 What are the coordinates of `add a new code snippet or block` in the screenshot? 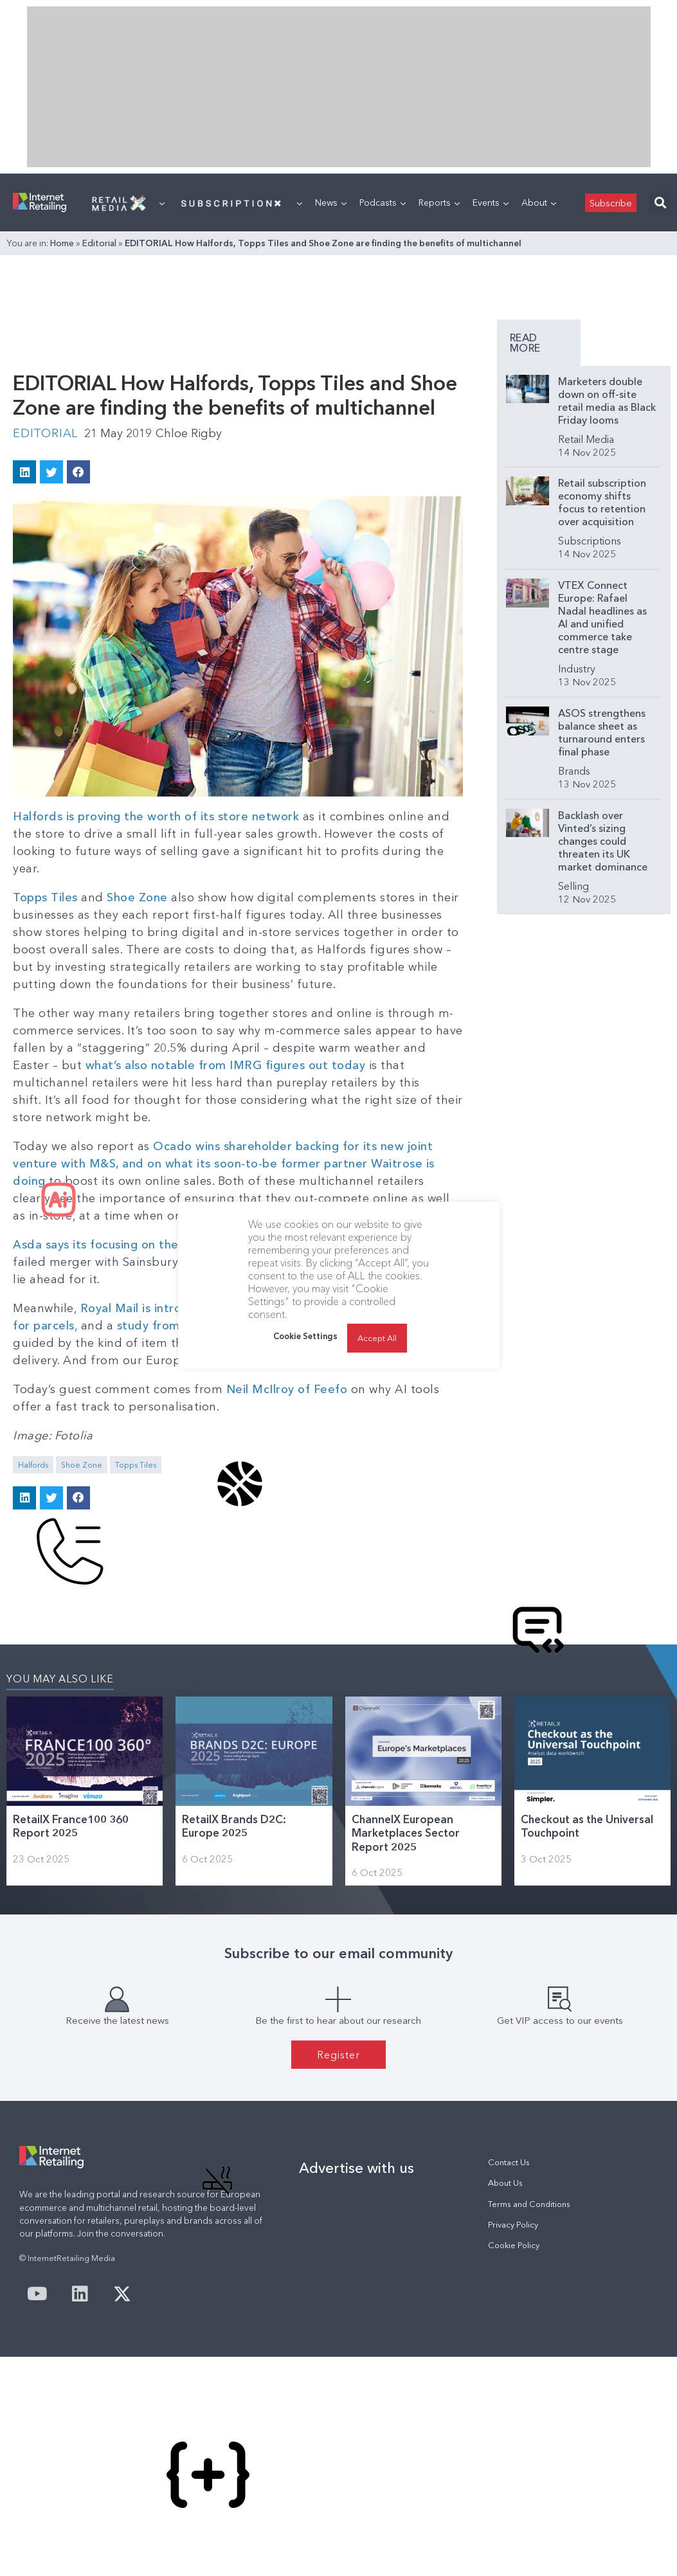 It's located at (208, 2474).